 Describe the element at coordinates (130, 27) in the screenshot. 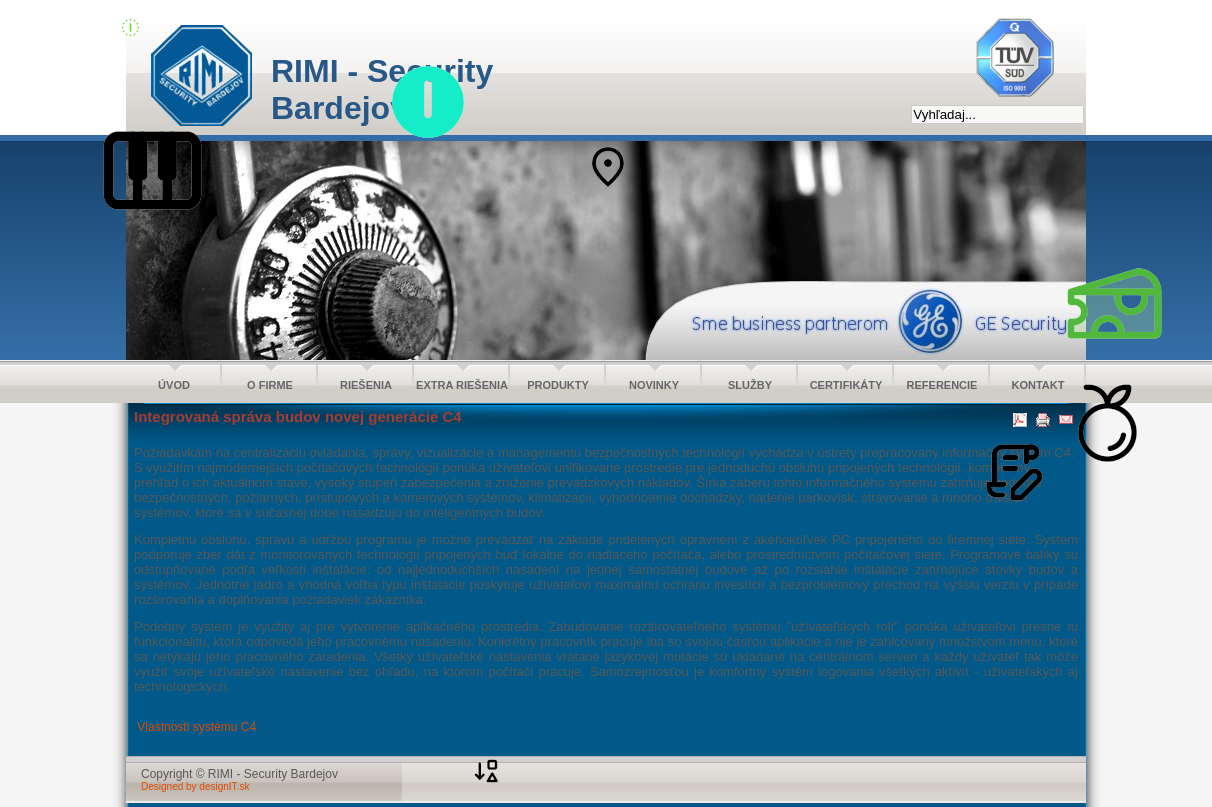

I see `view additional information or details` at that location.